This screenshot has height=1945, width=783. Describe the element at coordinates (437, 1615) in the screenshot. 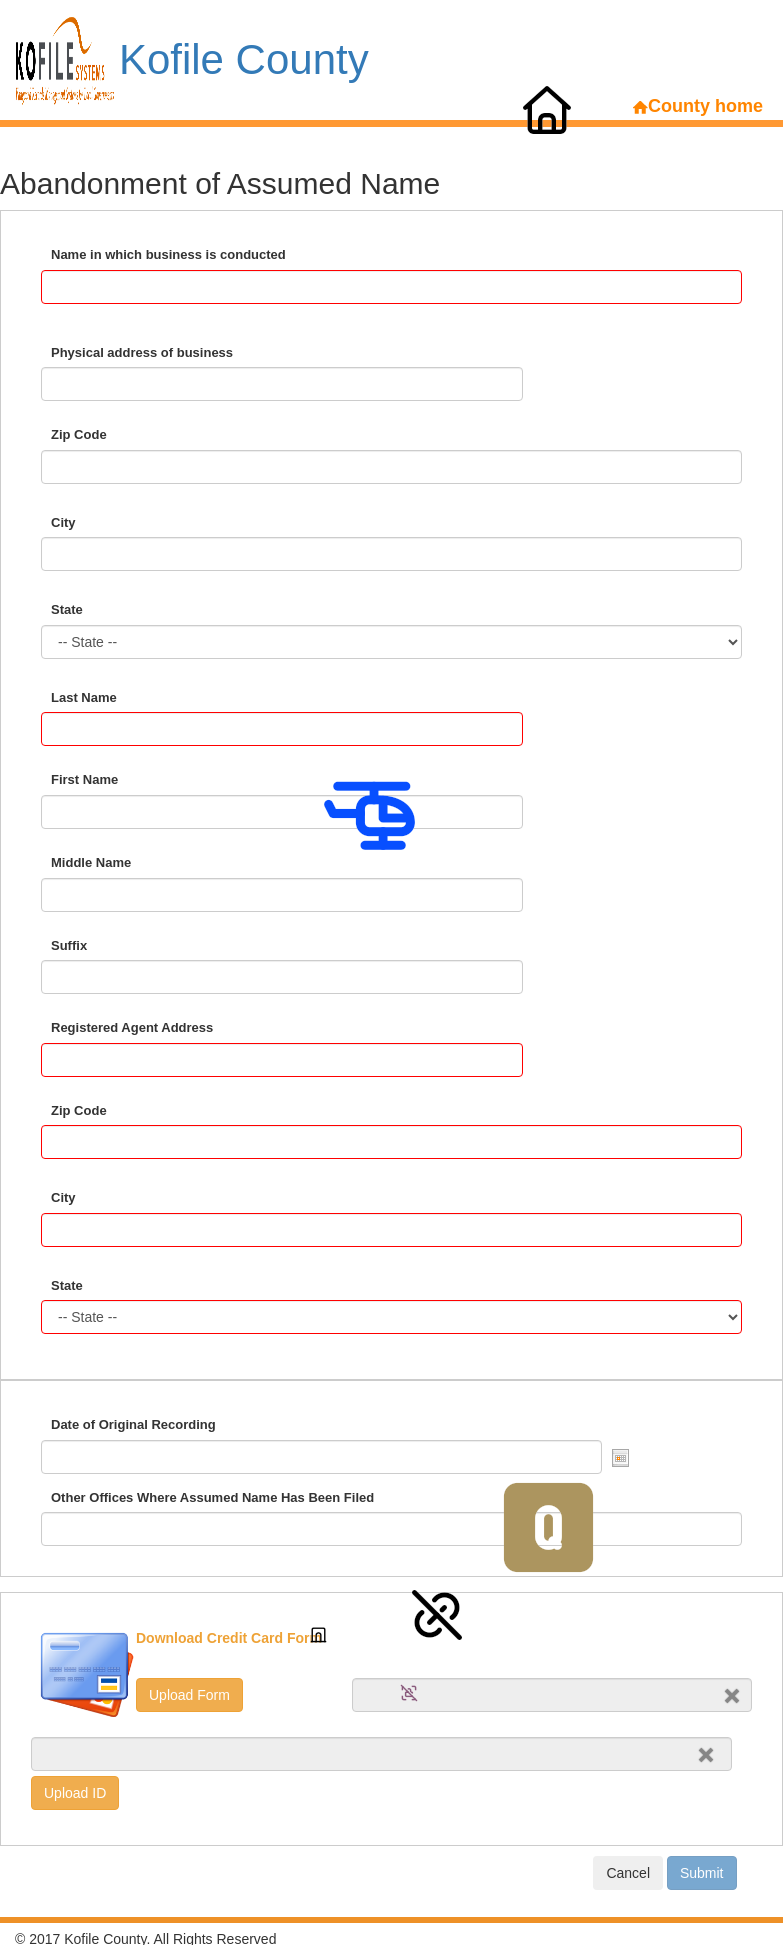

I see `unlink or disconnect a linked item` at that location.